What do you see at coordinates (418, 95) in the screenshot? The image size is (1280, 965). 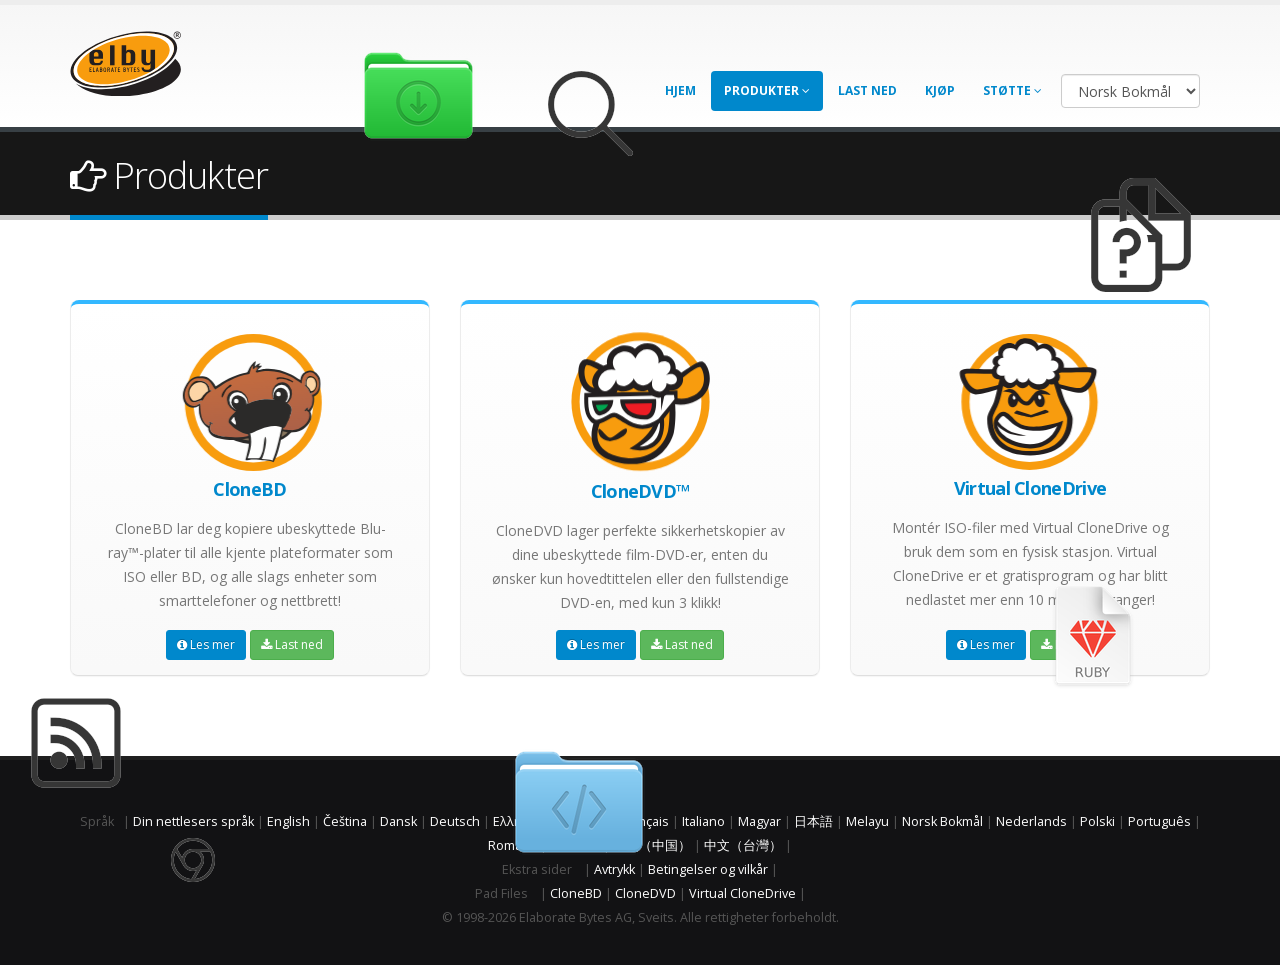 I see `open downloads folder` at bounding box center [418, 95].